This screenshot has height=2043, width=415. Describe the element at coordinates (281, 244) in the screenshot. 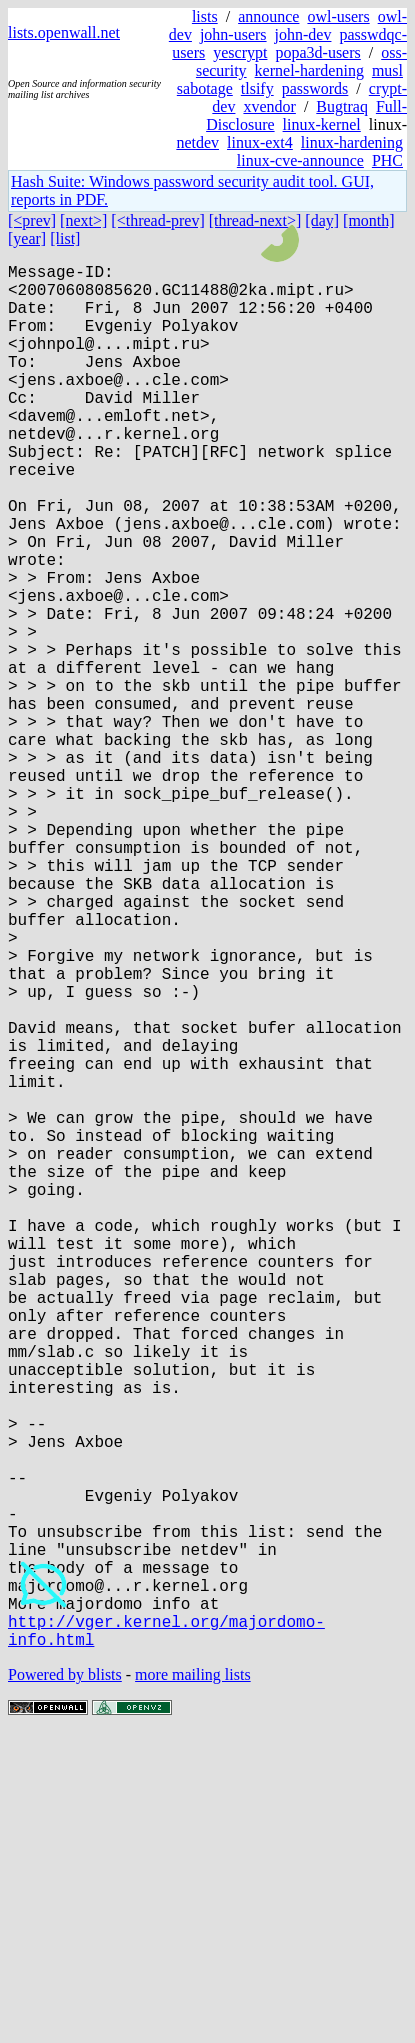

I see `food or fruit category icon` at that location.